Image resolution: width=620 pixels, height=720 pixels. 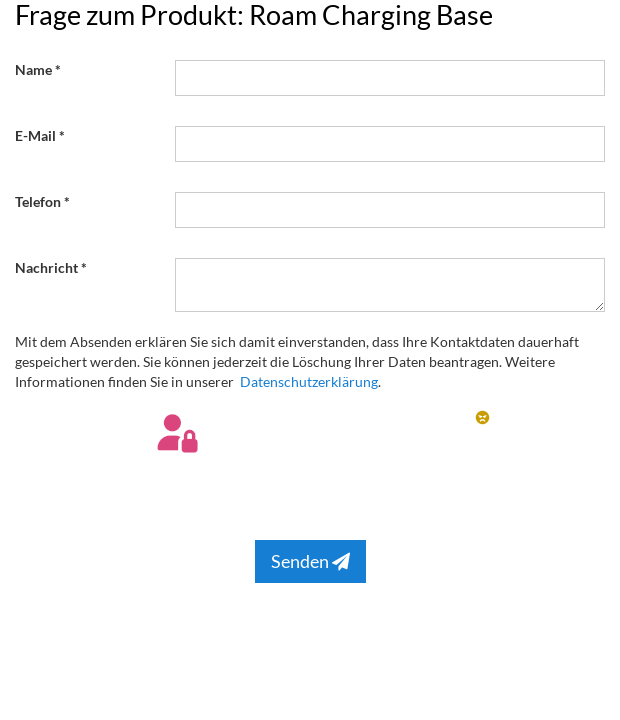 I want to click on lock or secure a user account, so click(x=177, y=432).